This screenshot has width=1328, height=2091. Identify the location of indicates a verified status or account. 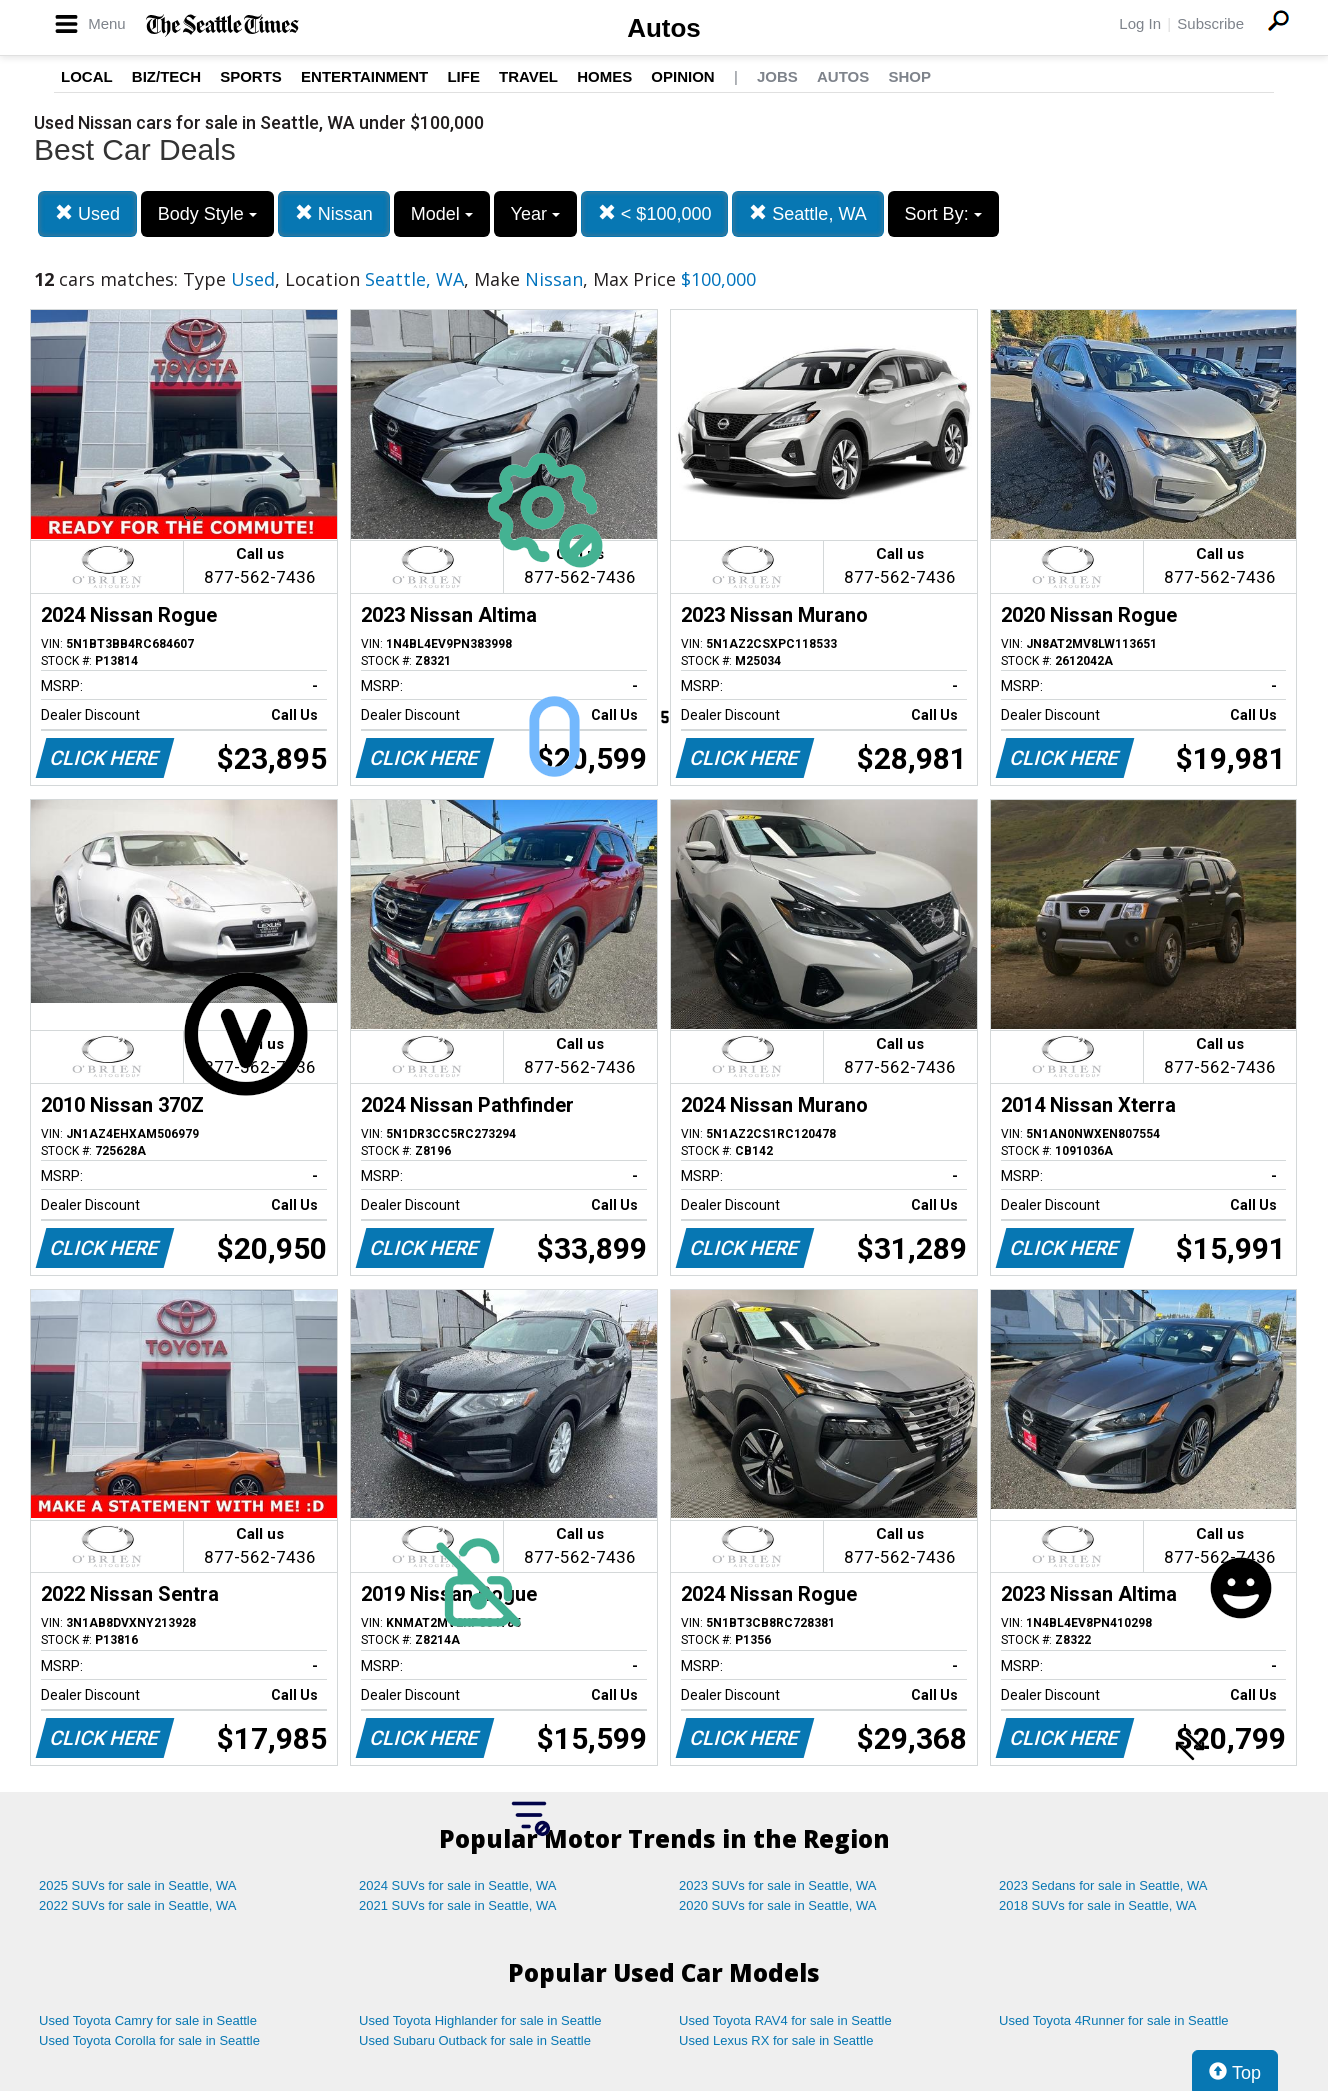
(246, 1034).